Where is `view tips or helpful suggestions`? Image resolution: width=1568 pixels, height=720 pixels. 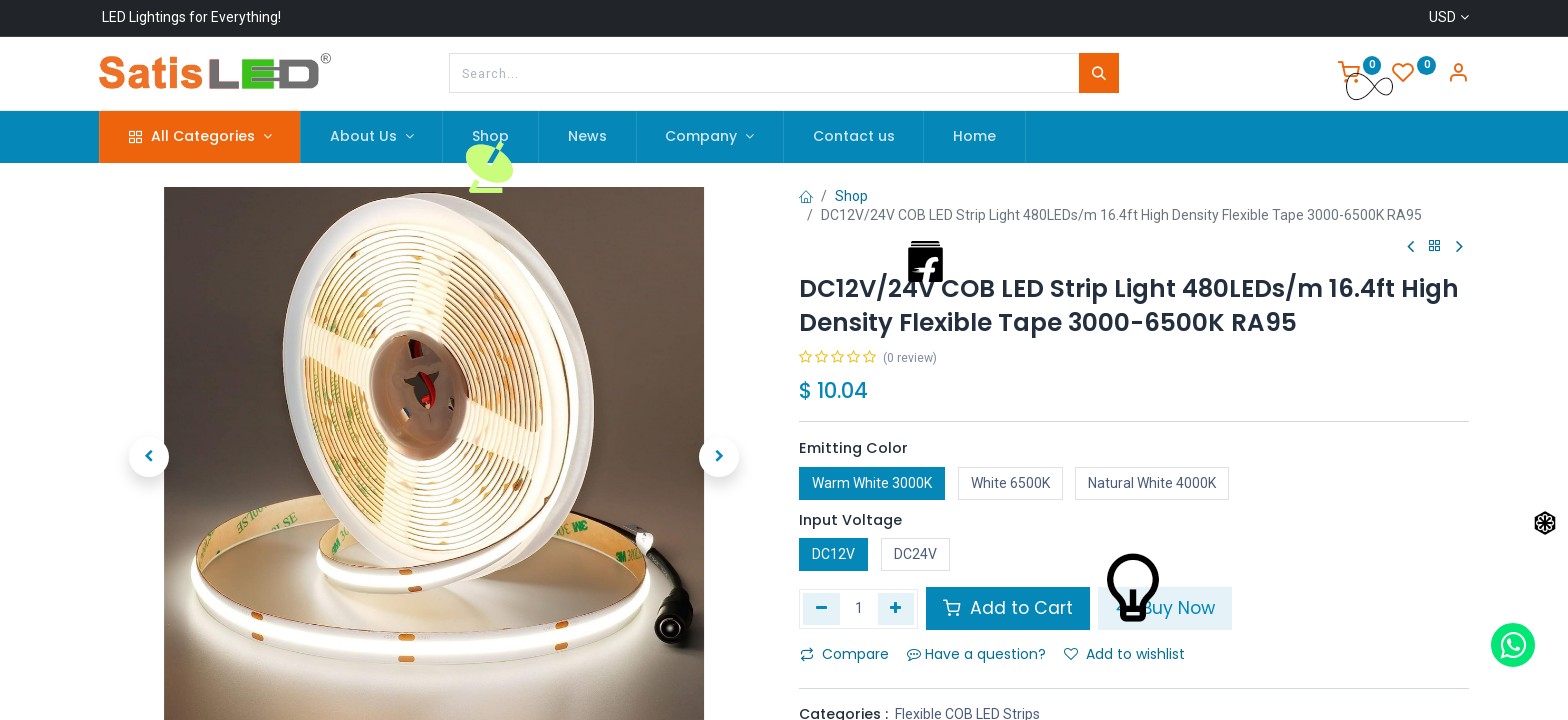
view tips or helpful suggestions is located at coordinates (1133, 586).